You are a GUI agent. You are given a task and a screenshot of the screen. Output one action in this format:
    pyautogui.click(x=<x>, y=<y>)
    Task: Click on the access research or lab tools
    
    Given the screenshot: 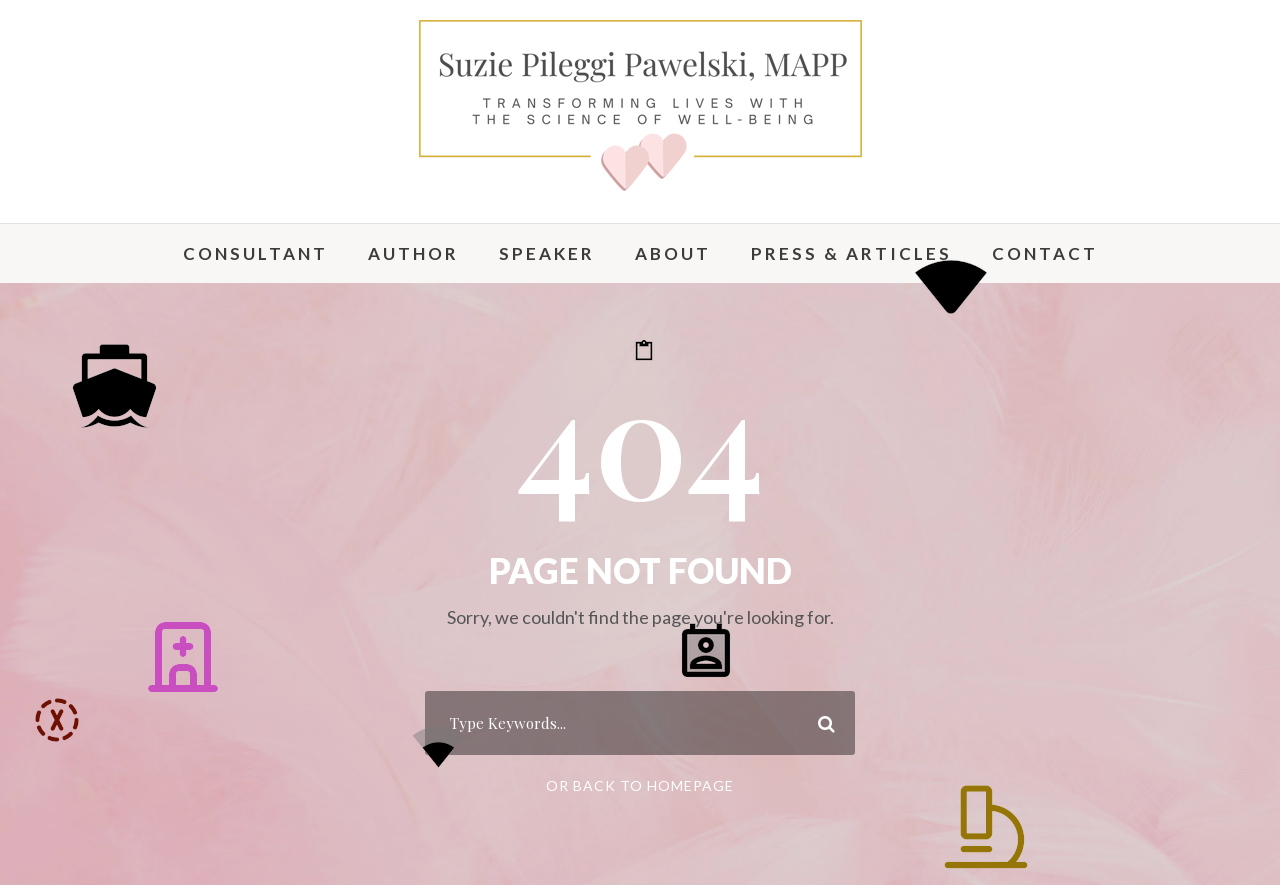 What is the action you would take?
    pyautogui.click(x=986, y=830)
    